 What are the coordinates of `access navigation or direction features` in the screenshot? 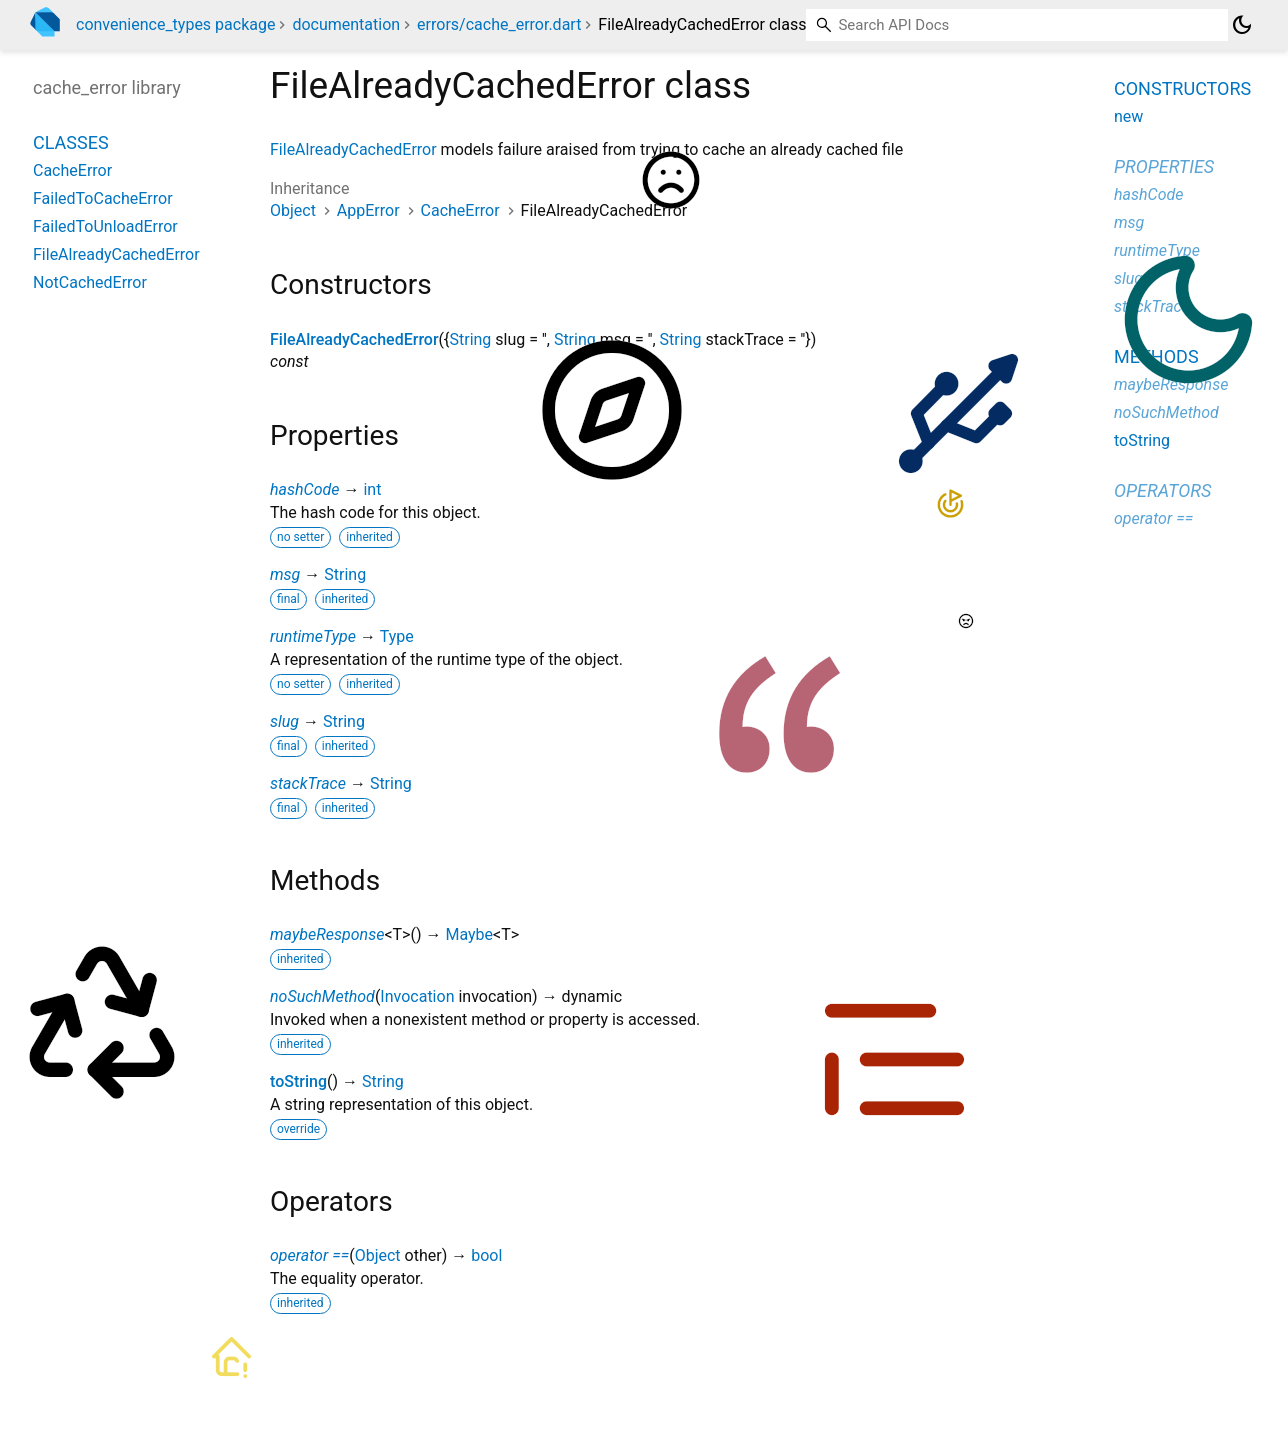 It's located at (612, 410).